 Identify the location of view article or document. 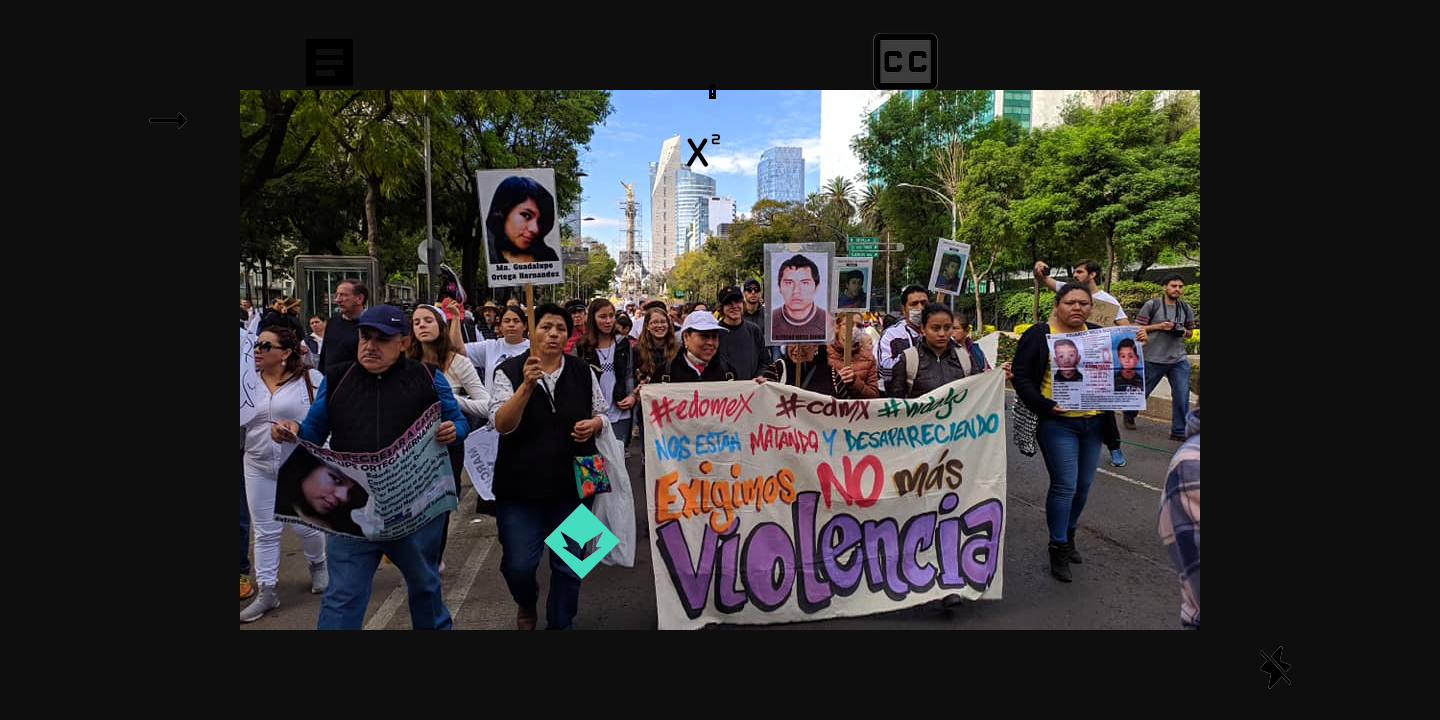
(329, 62).